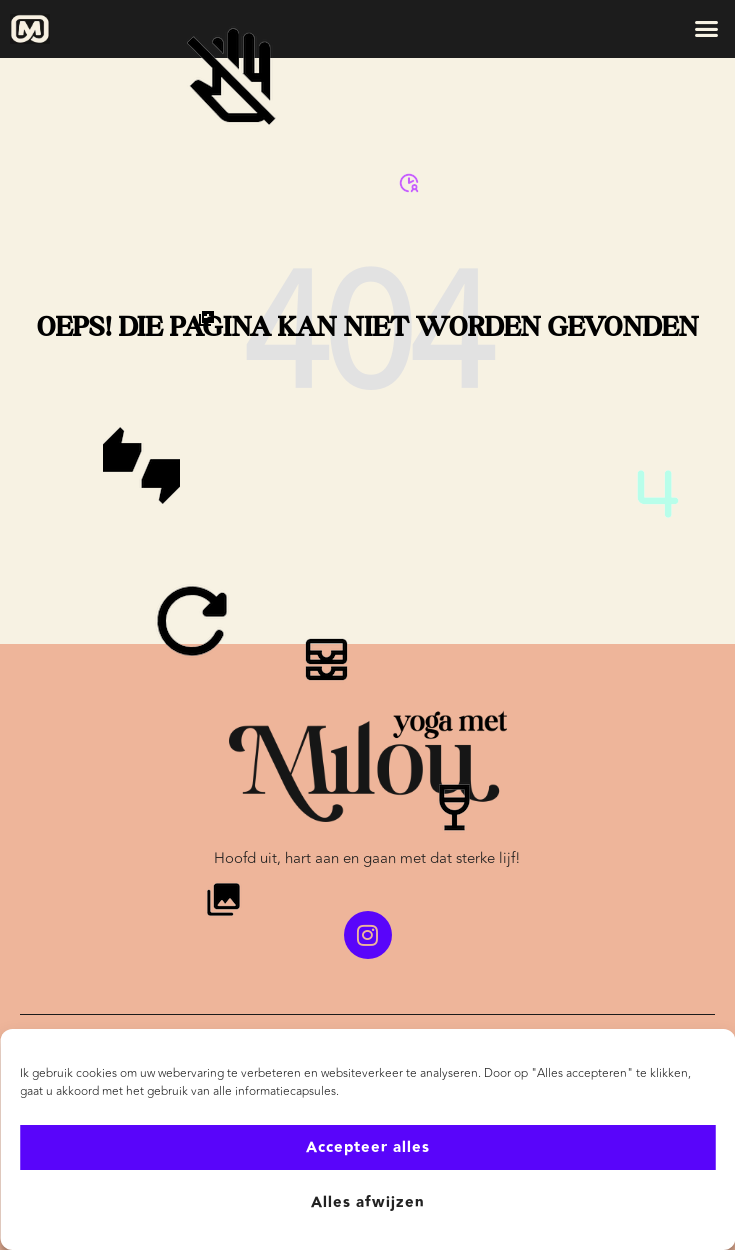 The width and height of the screenshot is (735, 1250). Describe the element at coordinates (454, 807) in the screenshot. I see `find nearby wine bars or restaurants` at that location.